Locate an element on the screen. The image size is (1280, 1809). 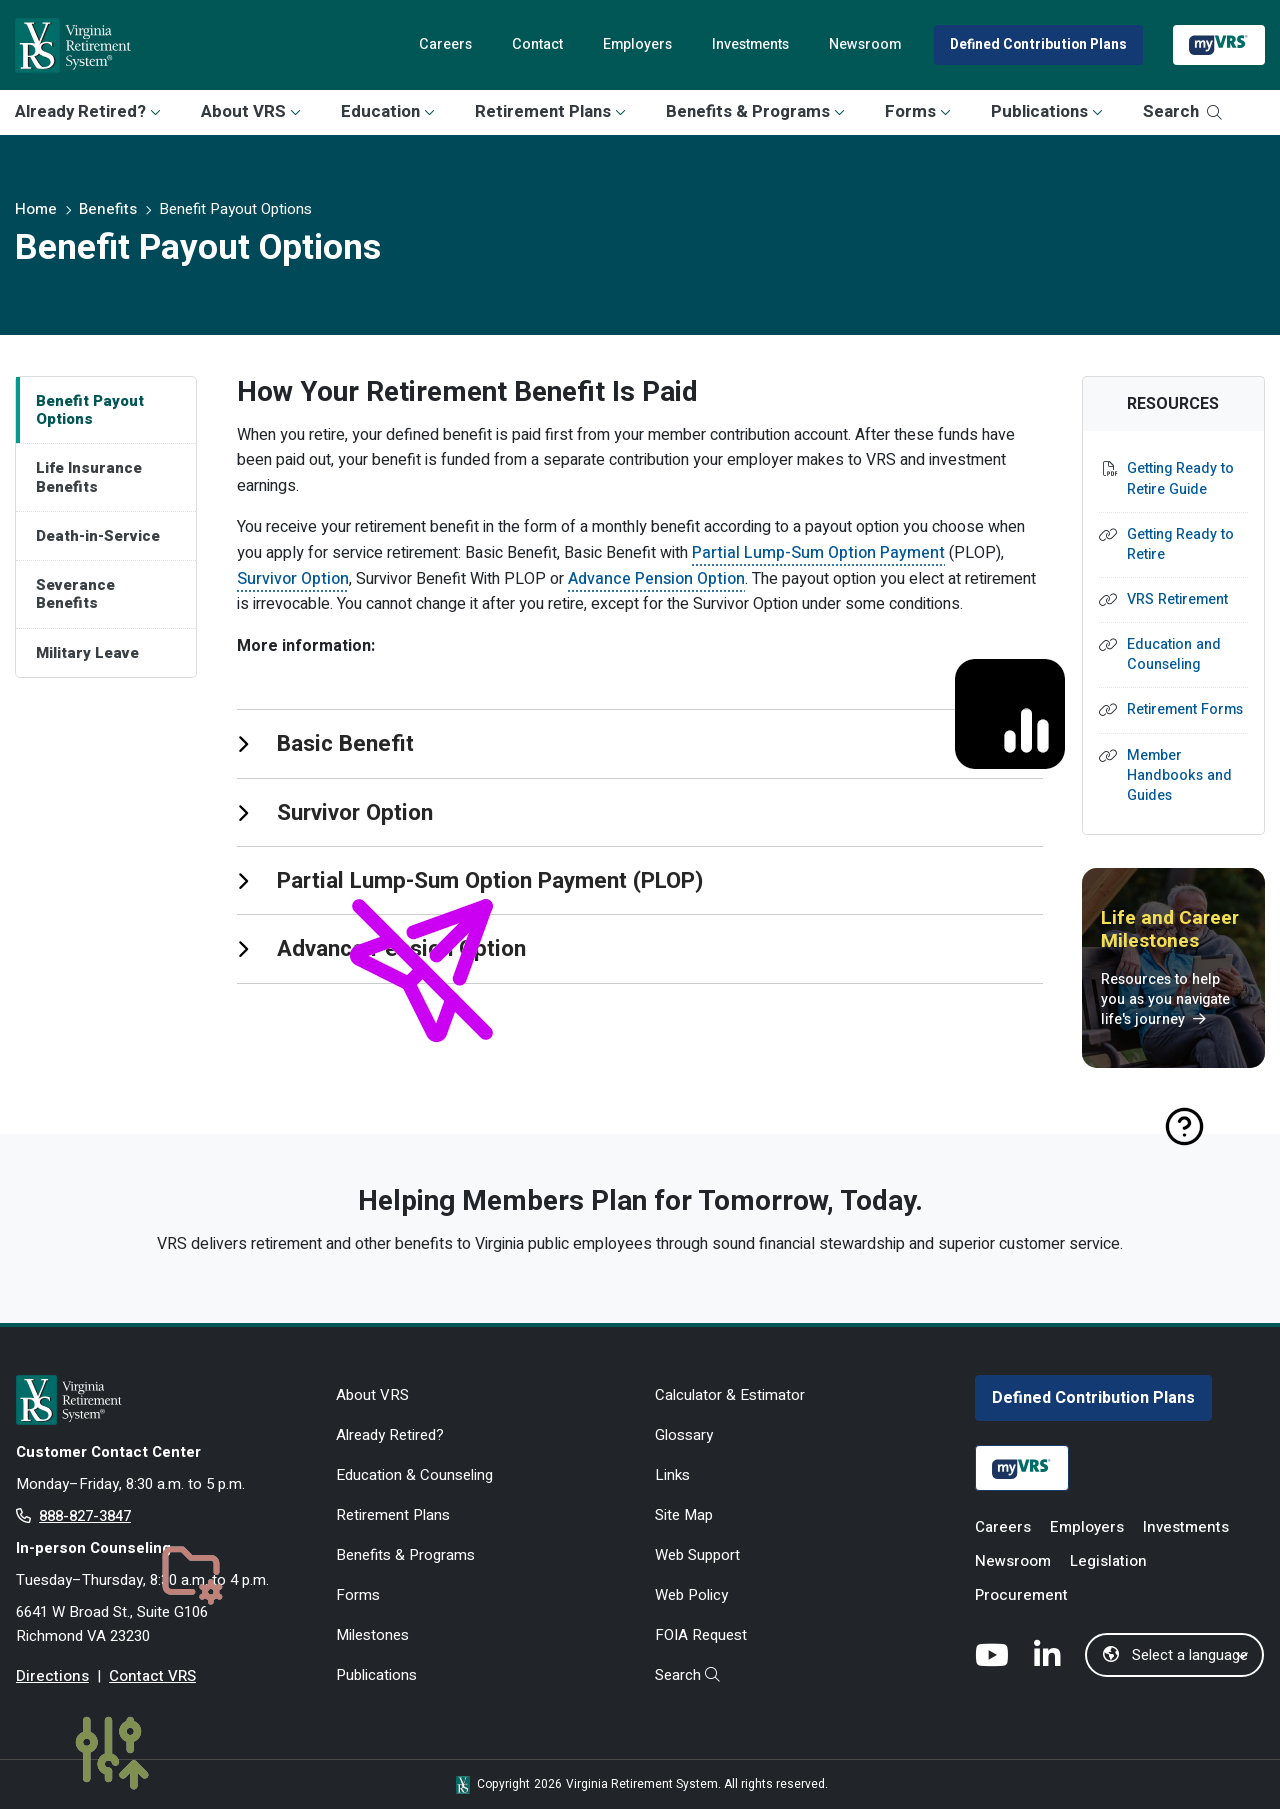
adjust settings or preferences is located at coordinates (108, 1749).